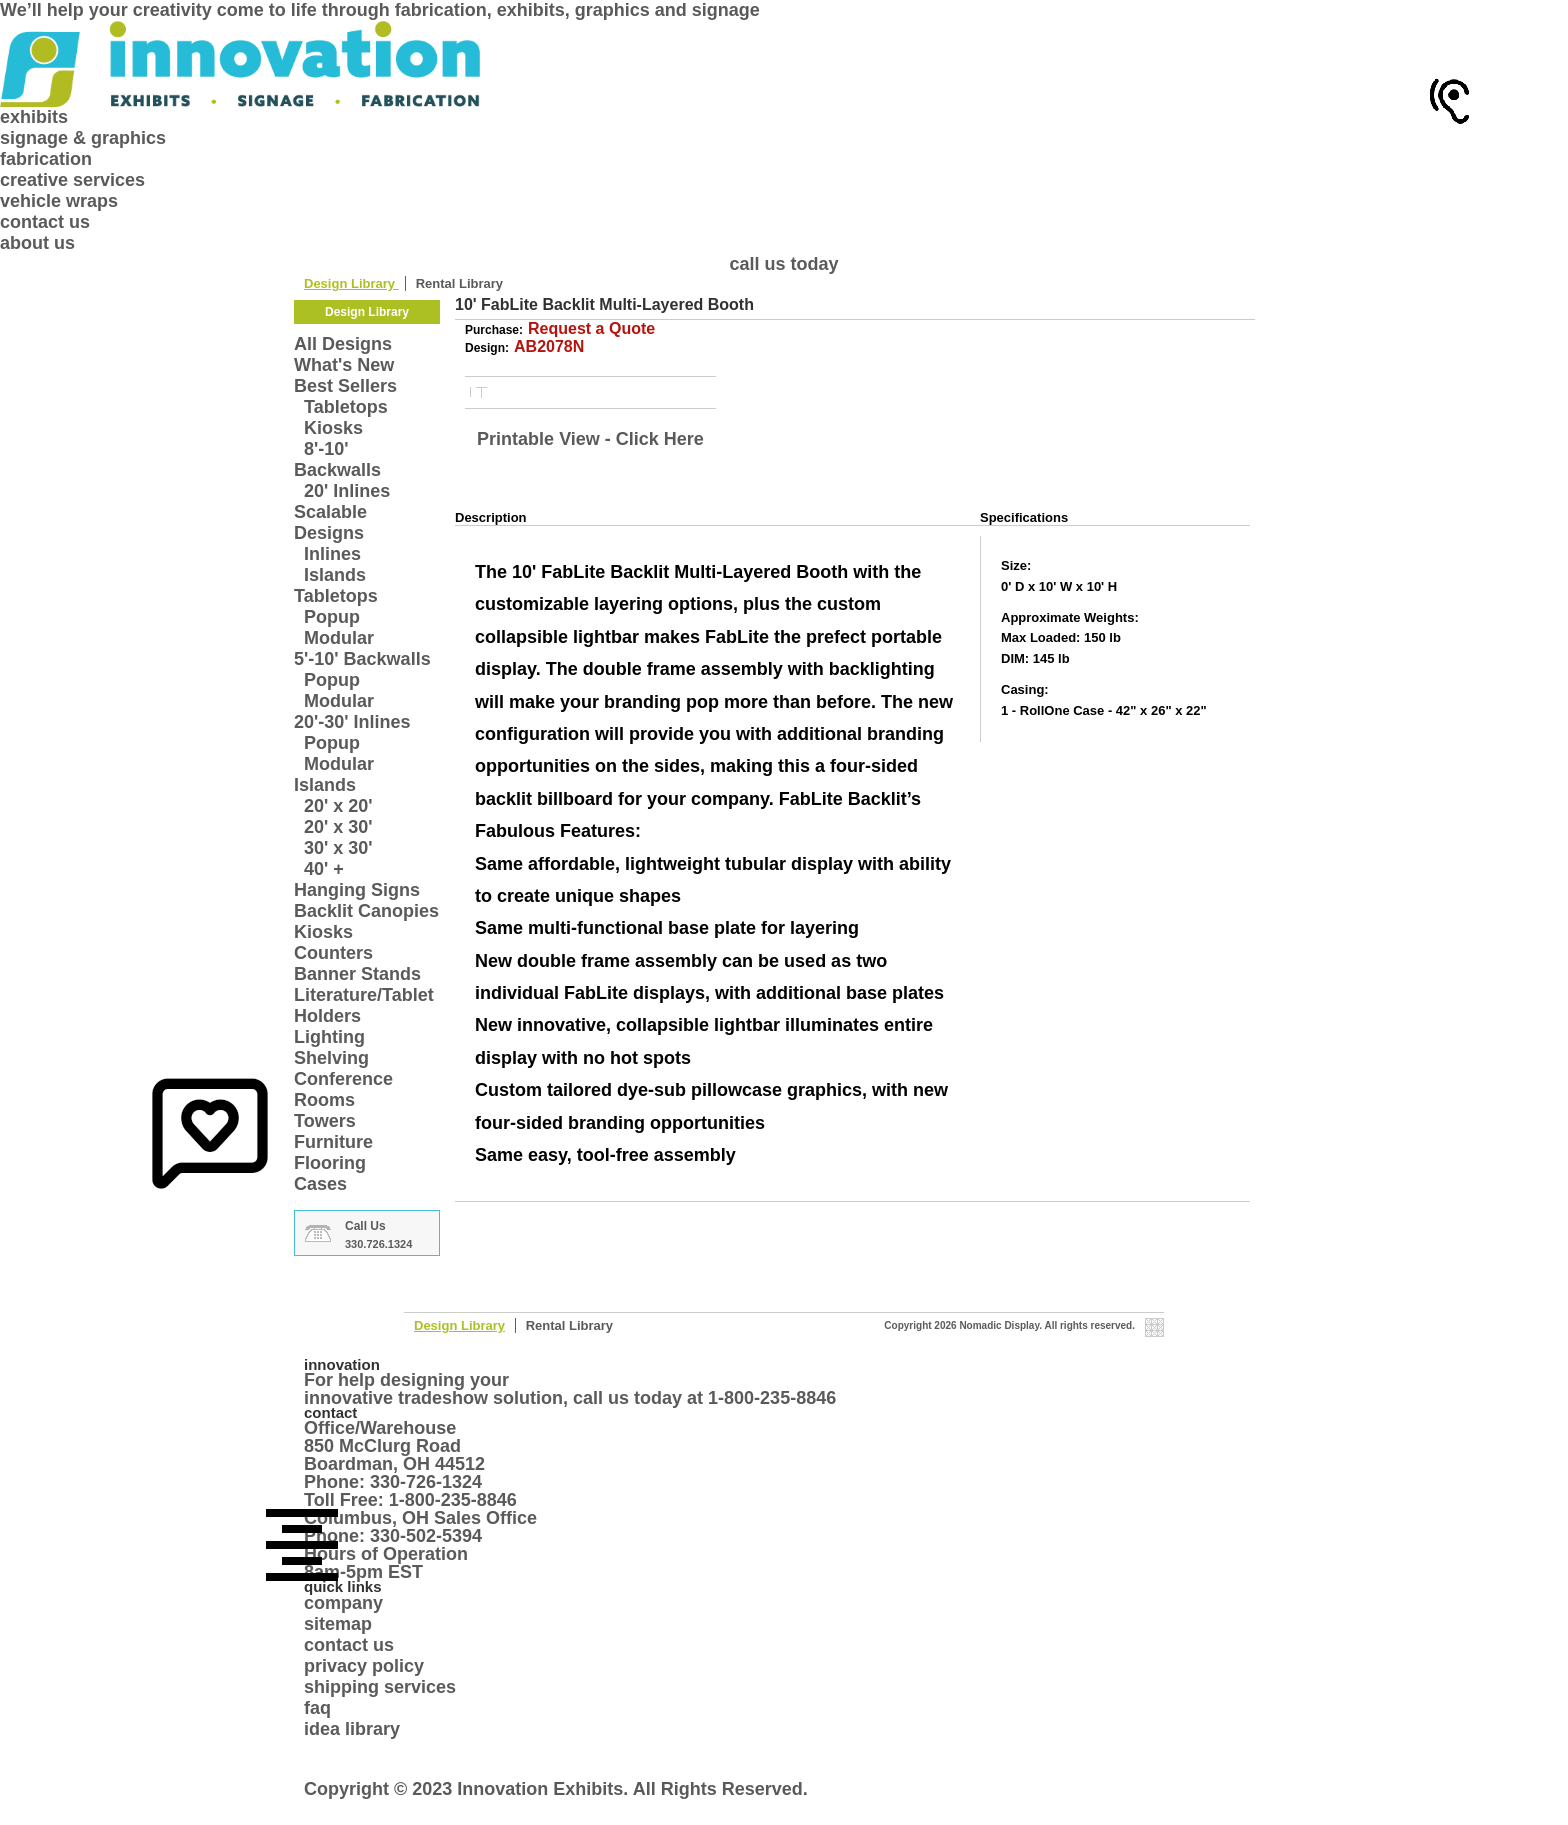 Image resolution: width=1568 pixels, height=1825 pixels. Describe the element at coordinates (302, 1545) in the screenshot. I see `center align text` at that location.